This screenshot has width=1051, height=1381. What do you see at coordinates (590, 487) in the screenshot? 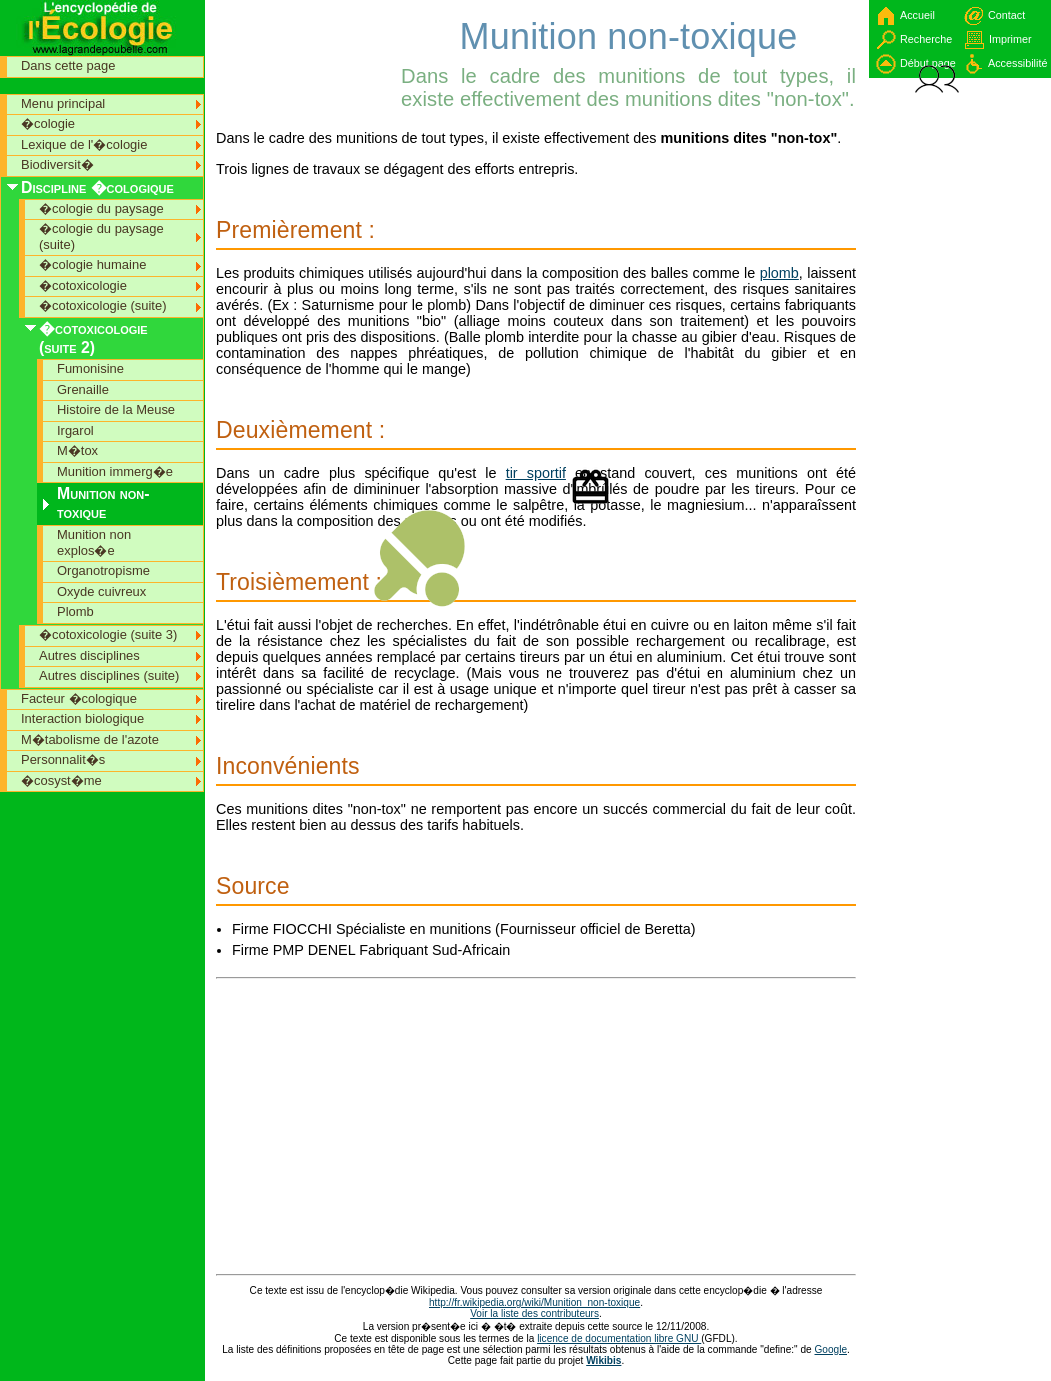
I see `redeem a gift card` at bounding box center [590, 487].